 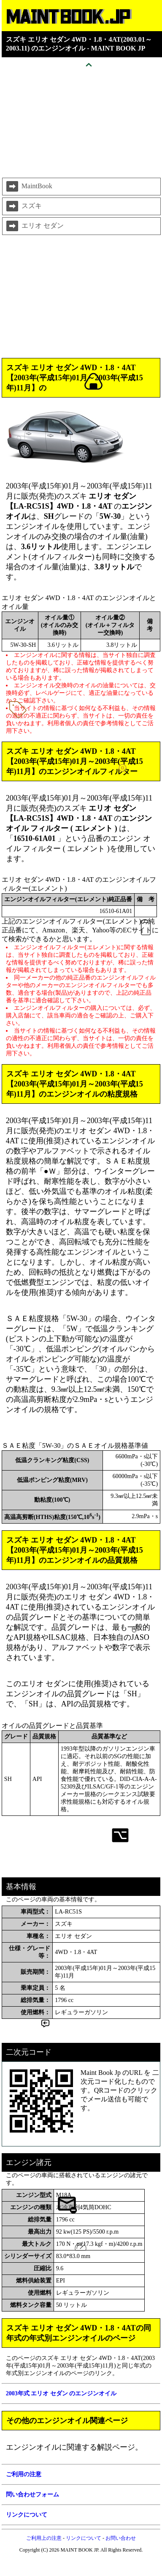 What do you see at coordinates (120, 1835) in the screenshot?
I see `keyboard option/alt key symbol` at bounding box center [120, 1835].